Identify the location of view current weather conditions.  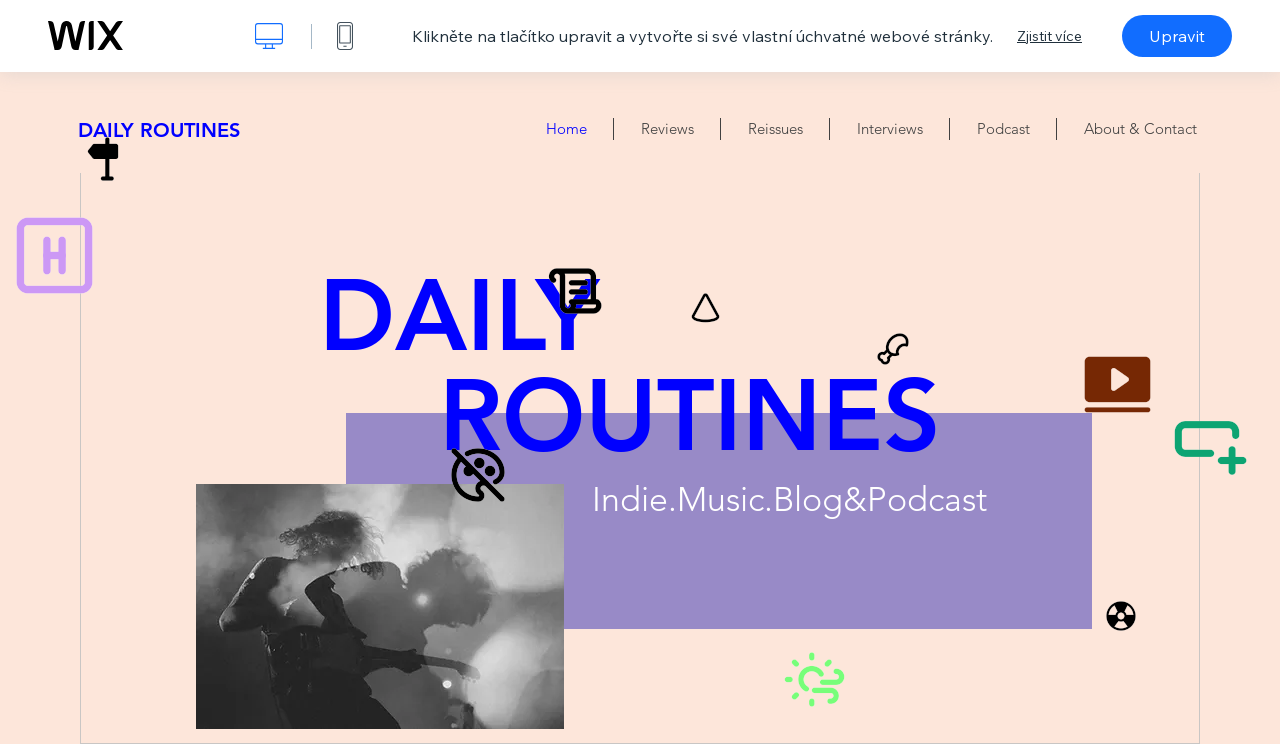
(814, 679).